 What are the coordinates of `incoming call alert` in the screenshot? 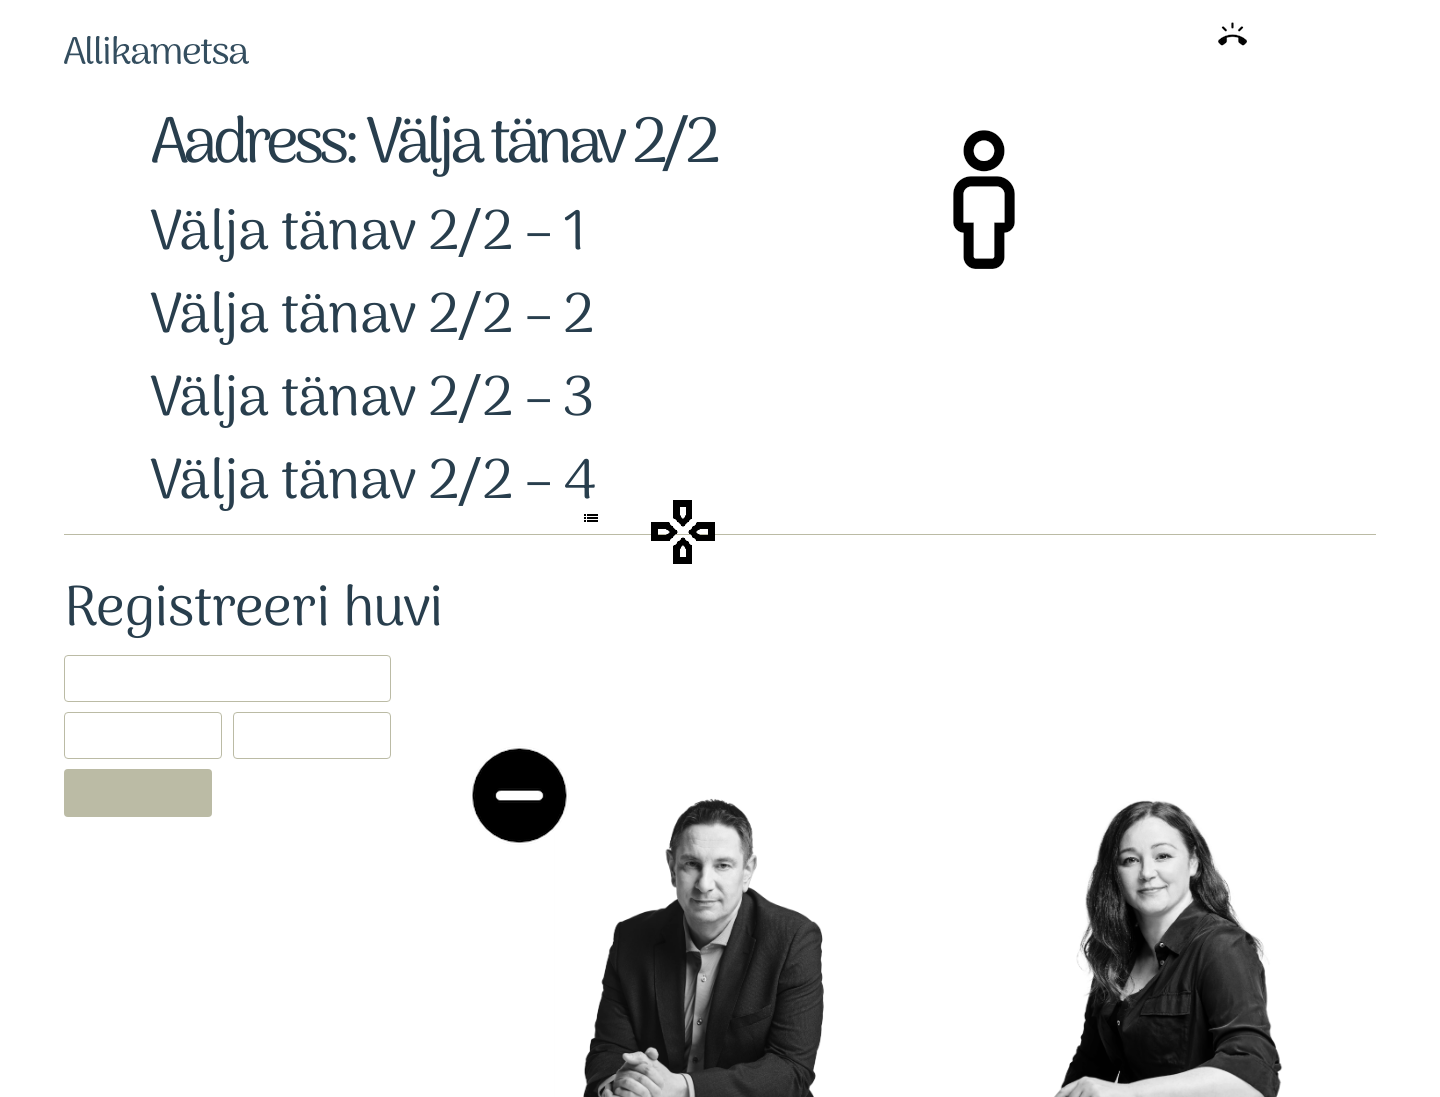 It's located at (1232, 34).